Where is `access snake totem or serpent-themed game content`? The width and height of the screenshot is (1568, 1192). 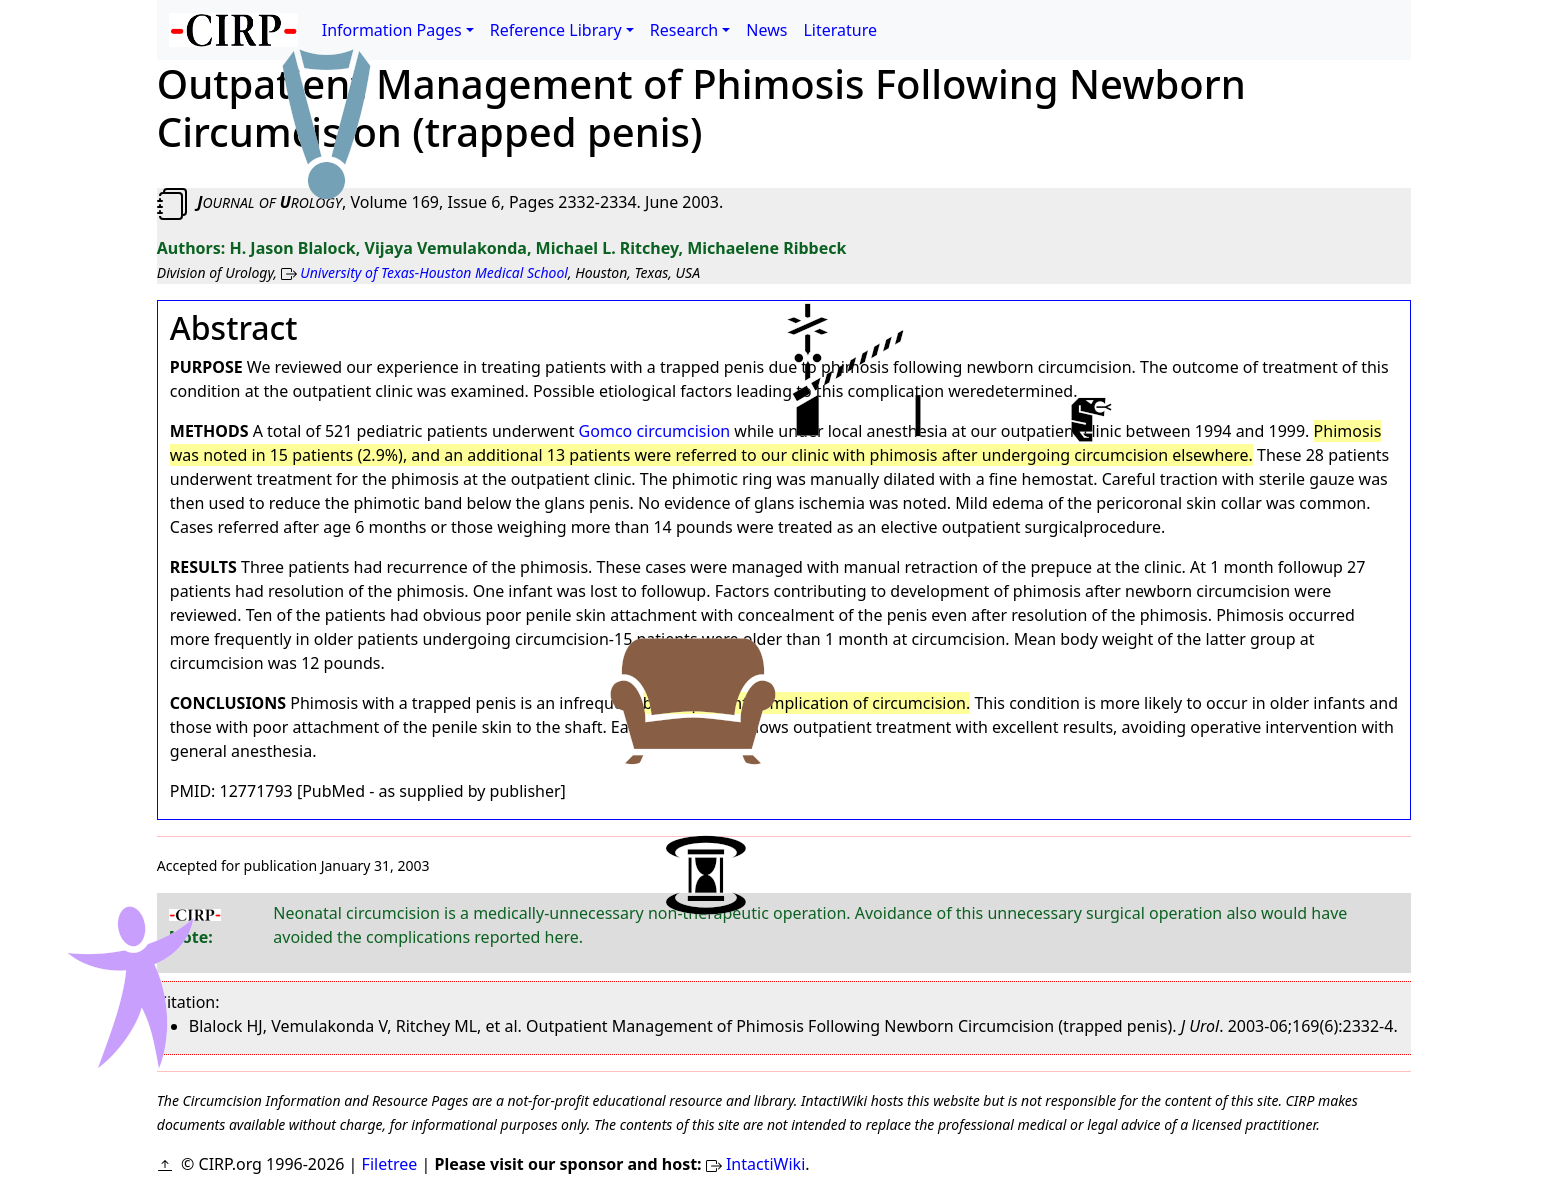
access snake totem or serpent-themed game content is located at coordinates (1089, 419).